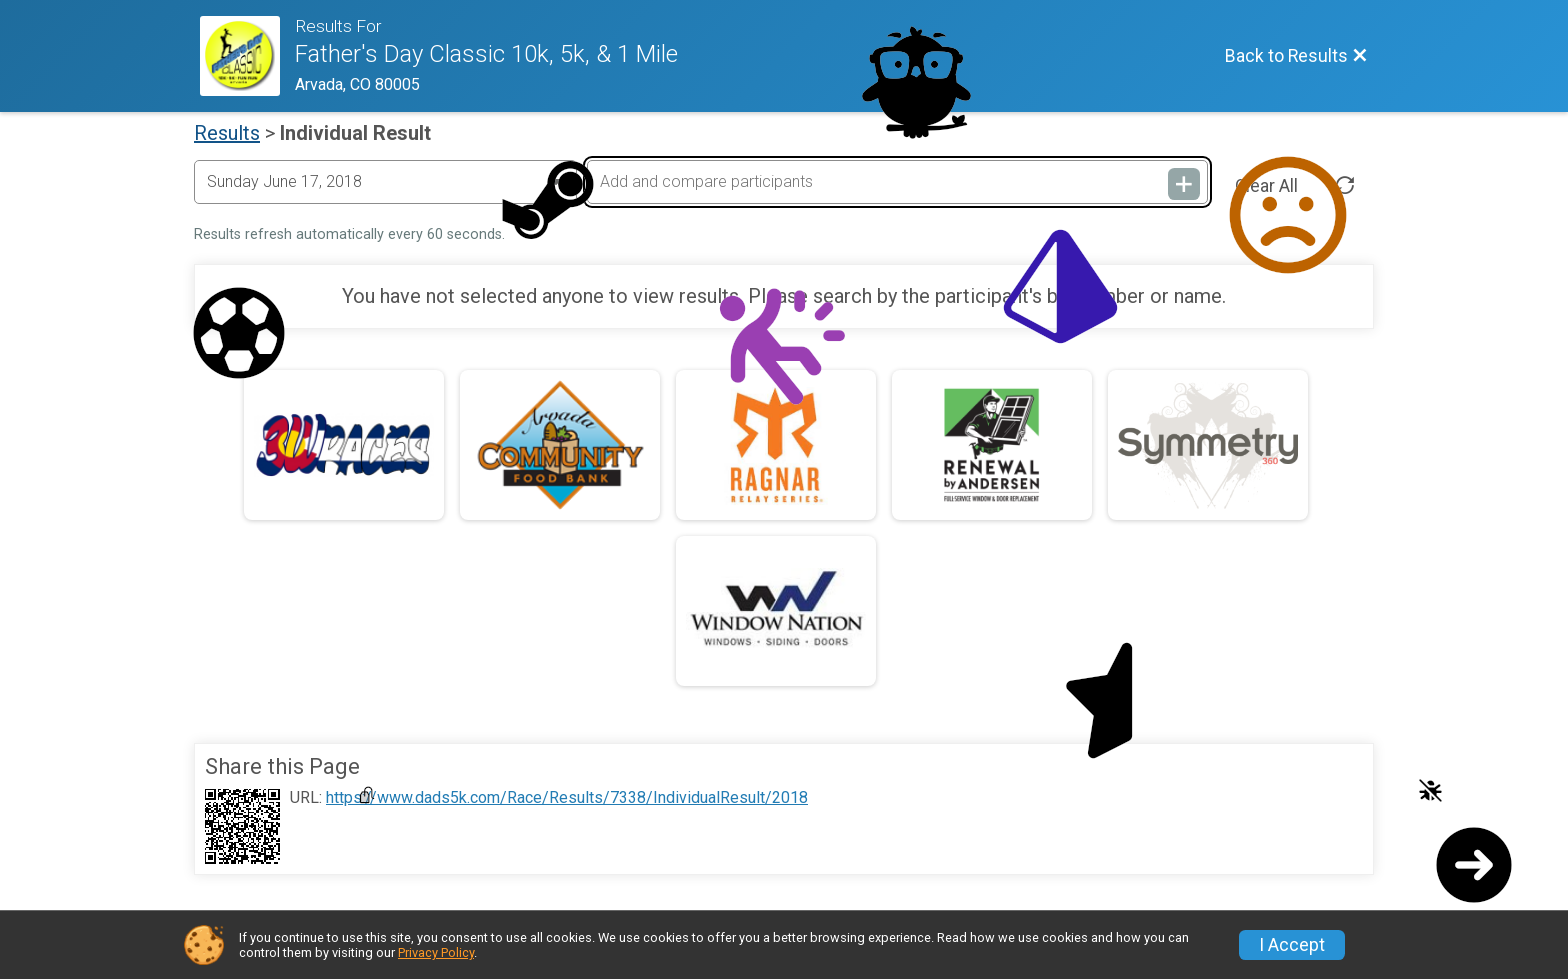  Describe the element at coordinates (1288, 215) in the screenshot. I see `indicates negative feedback or dissatisfaction` at that location.